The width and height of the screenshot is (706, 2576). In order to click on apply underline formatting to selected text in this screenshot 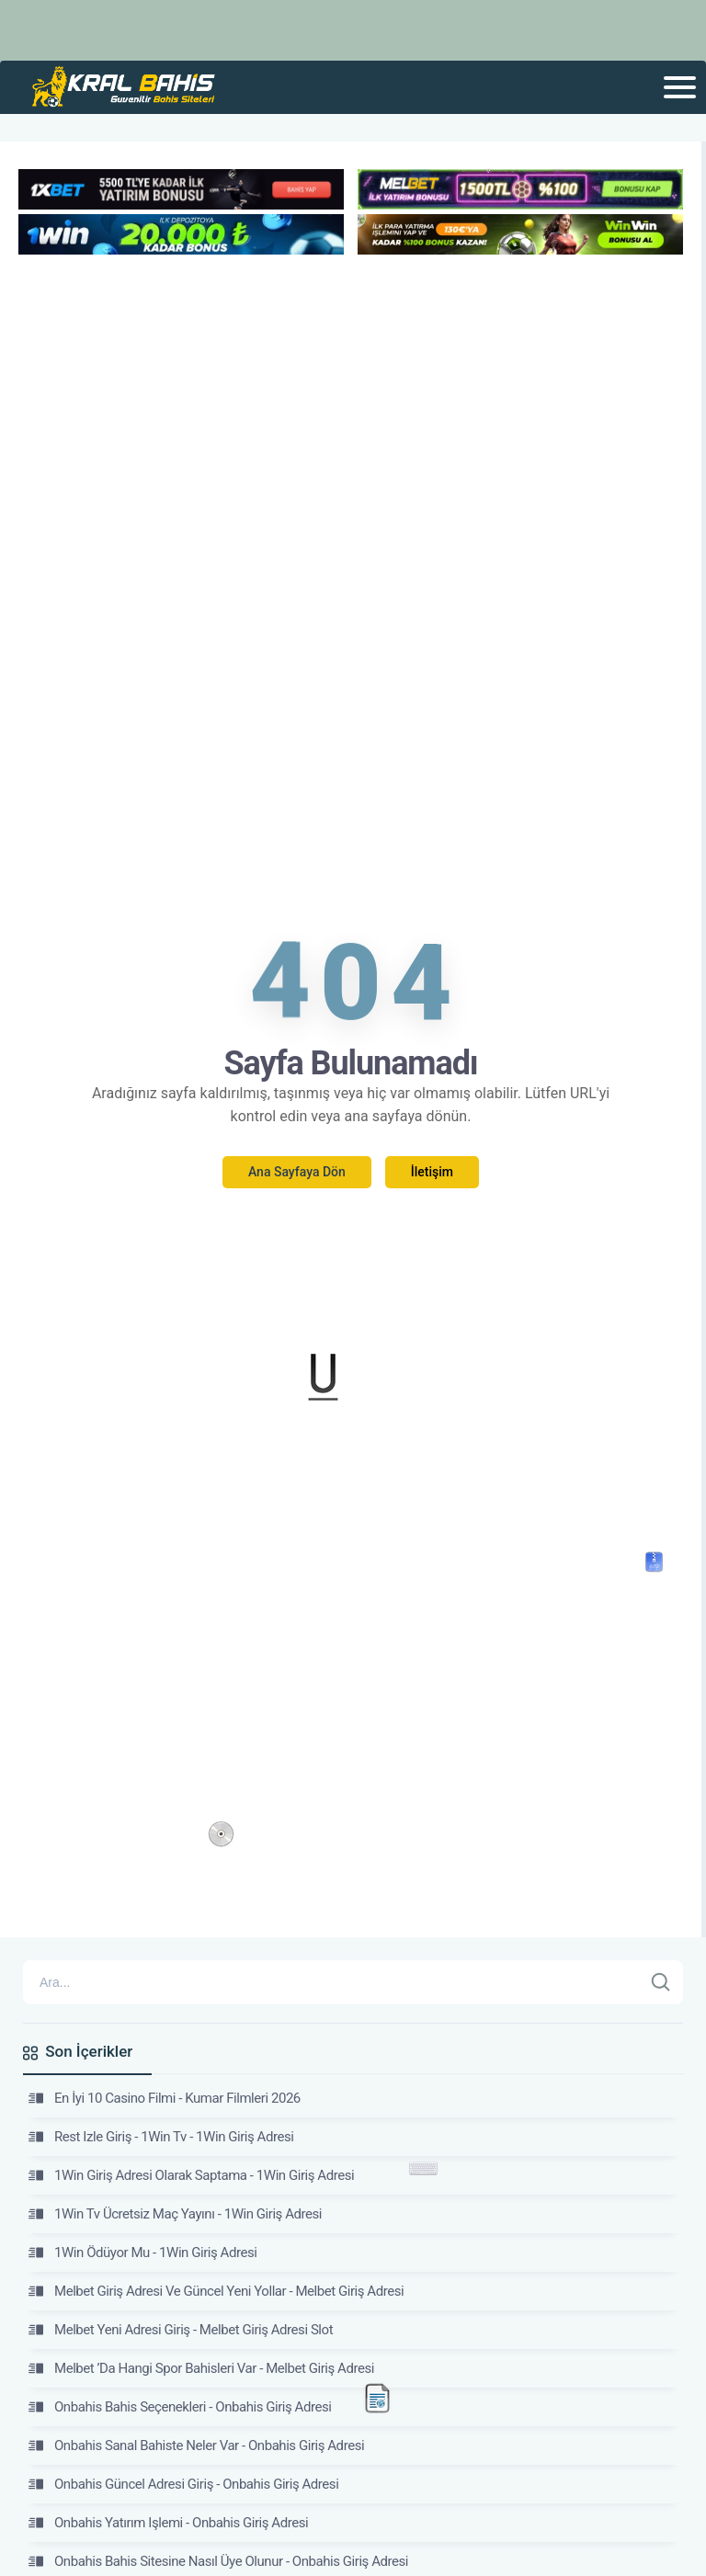, I will do `click(323, 1377)`.